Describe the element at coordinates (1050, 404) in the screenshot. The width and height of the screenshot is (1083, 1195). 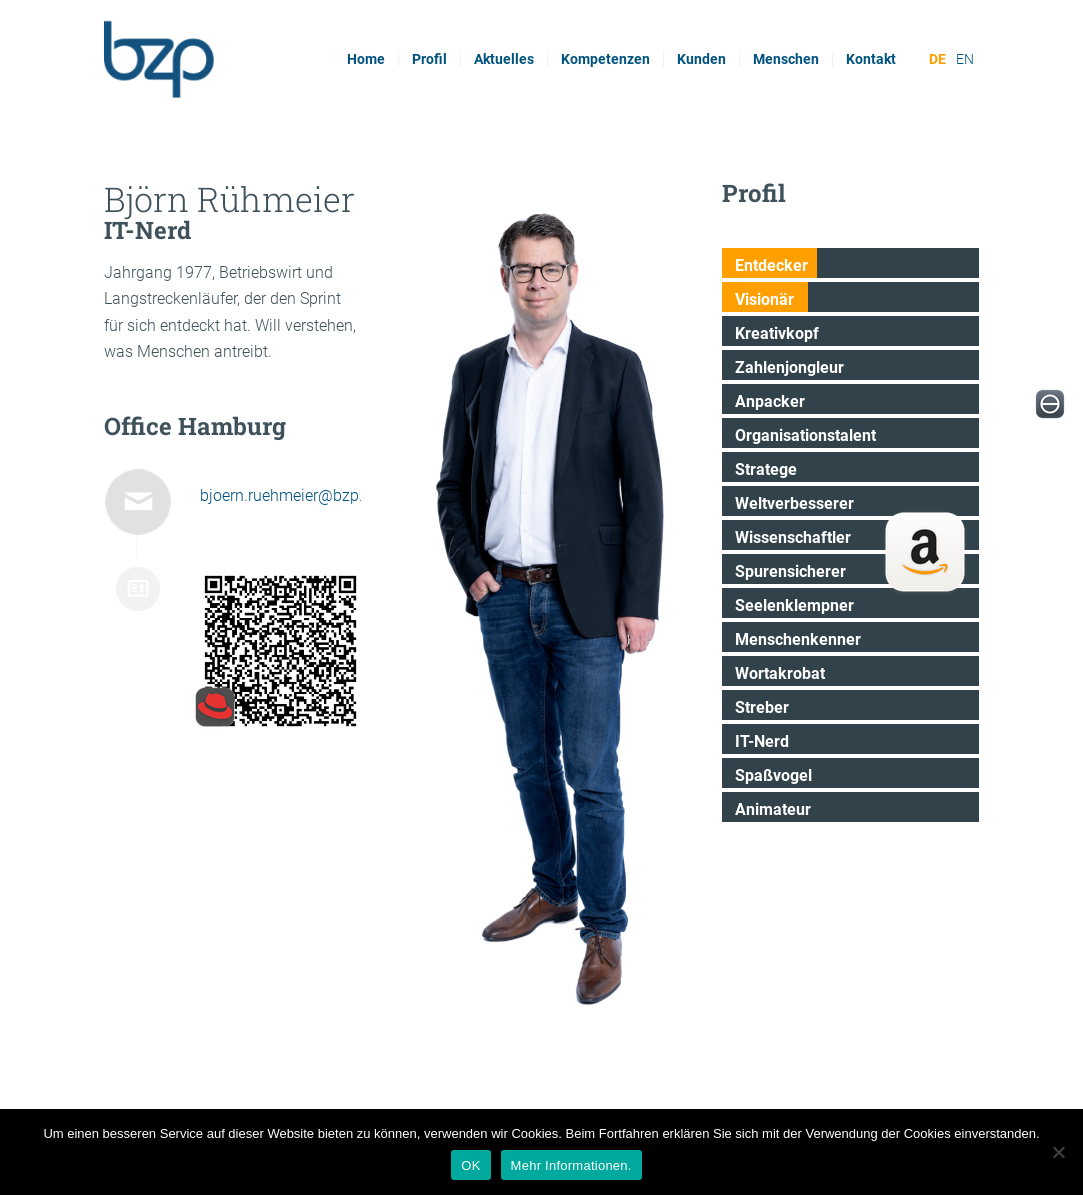
I see `suspend or pause an application` at that location.